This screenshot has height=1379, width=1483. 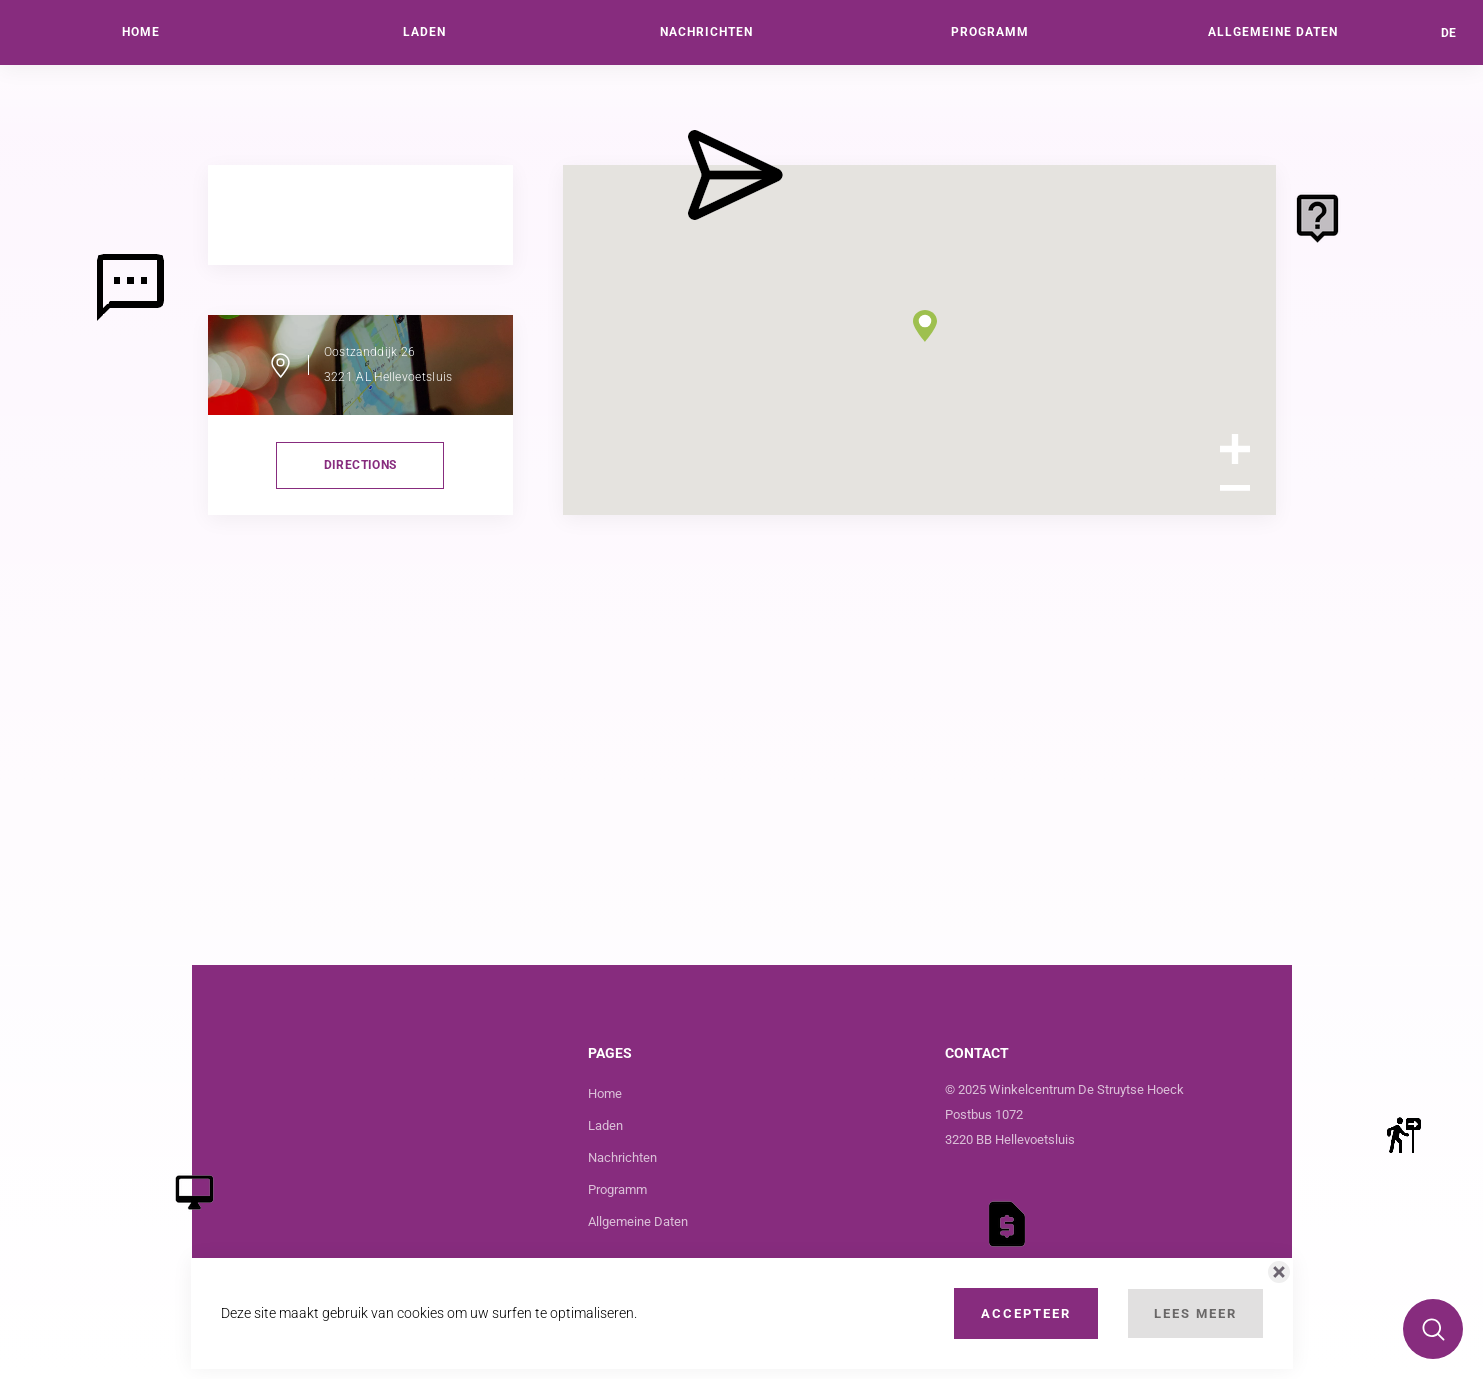 I want to click on open text messaging app, so click(x=130, y=287).